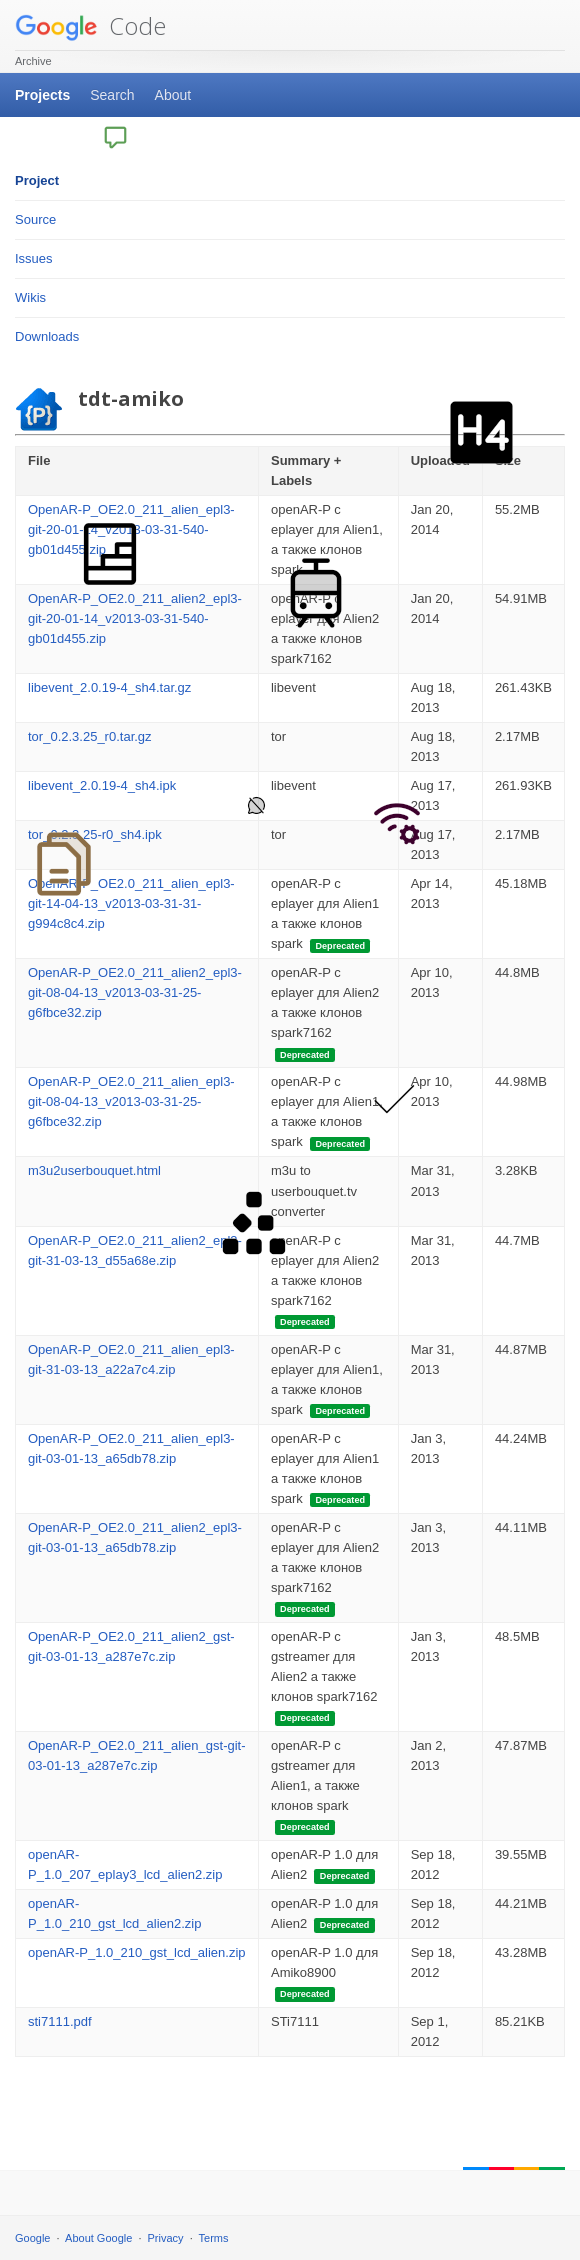 This screenshot has height=2260, width=580. I want to click on view tram or streetcar routes, so click(316, 593).